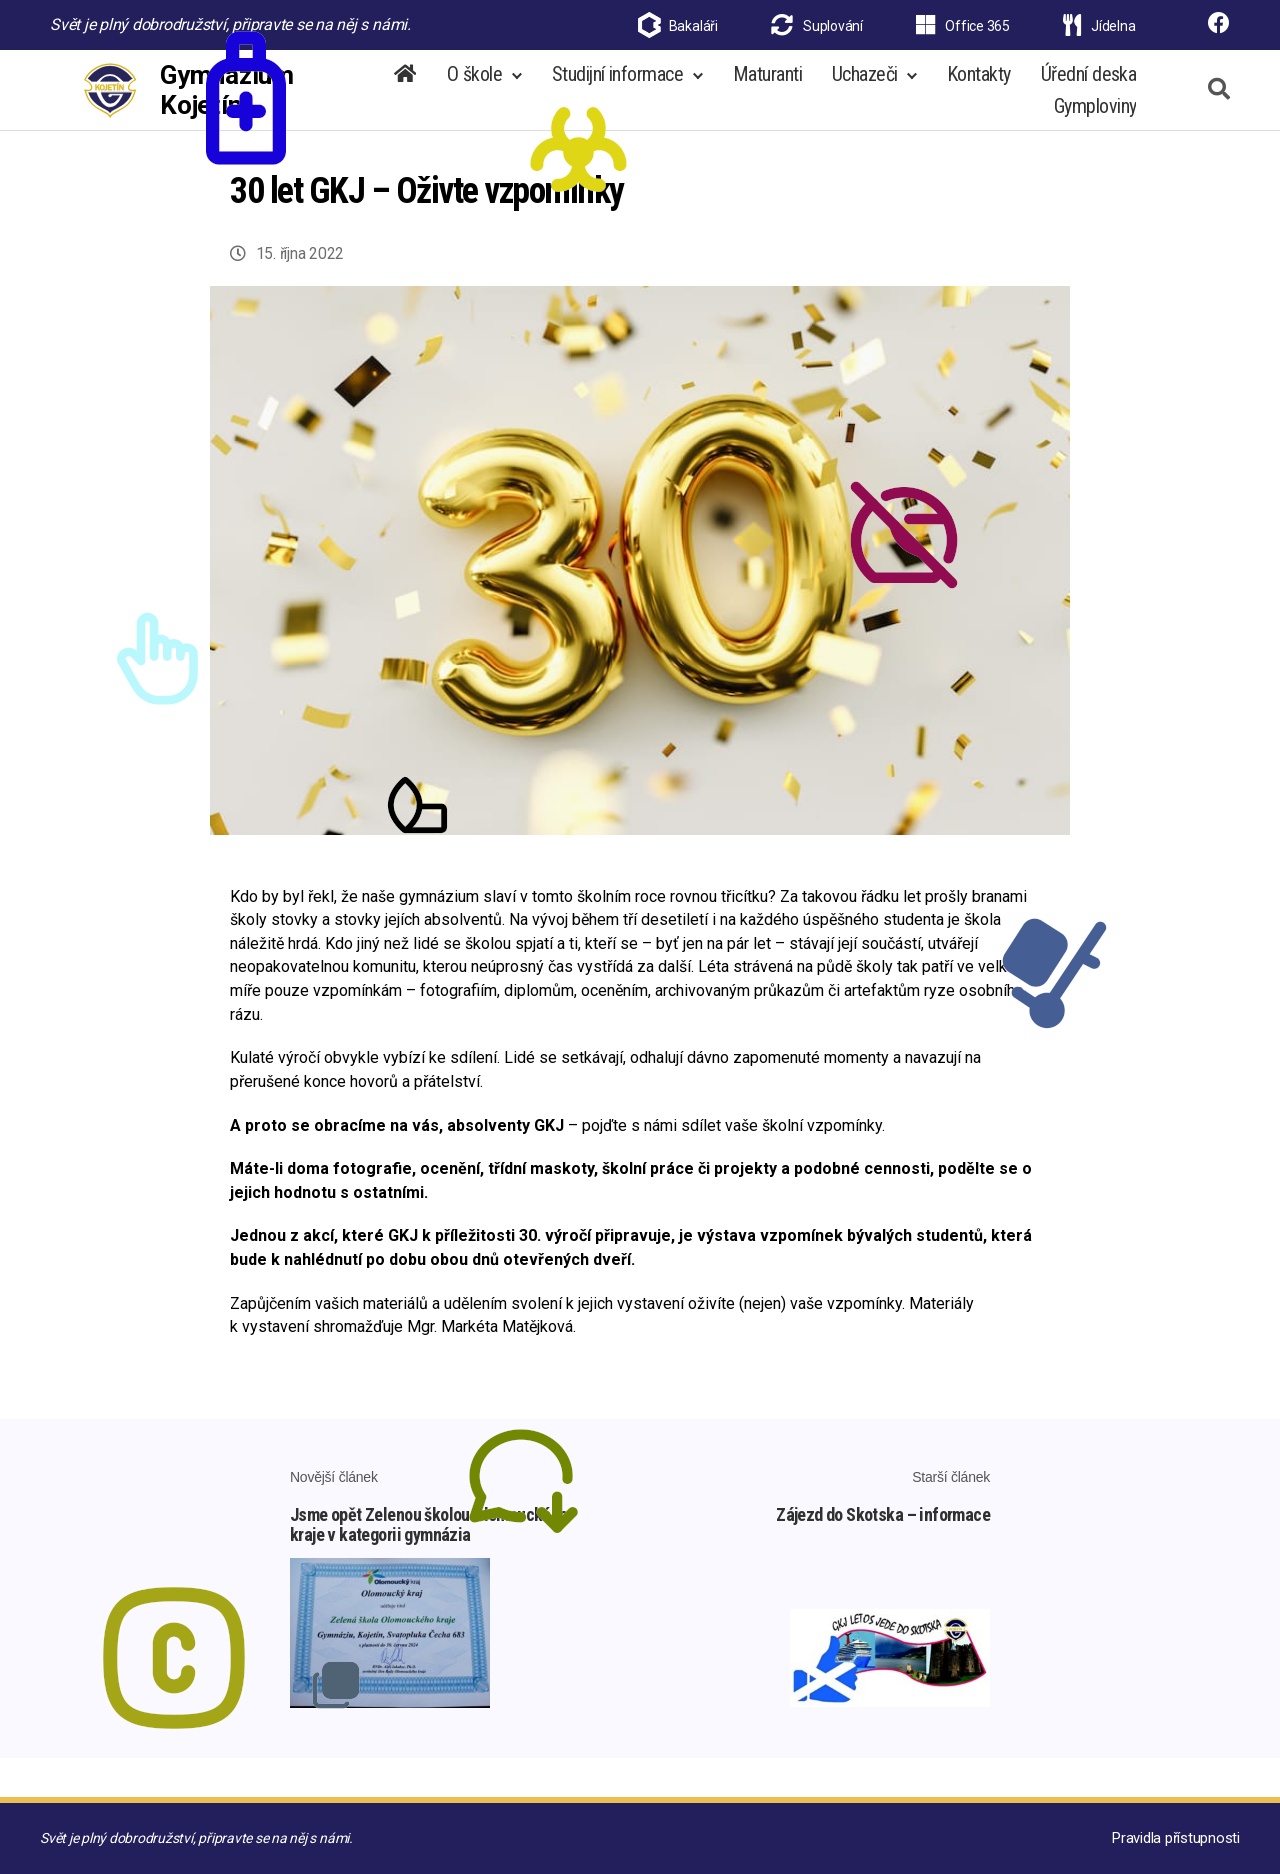 The image size is (1280, 1874). I want to click on disable safety helmet requirement, so click(904, 535).